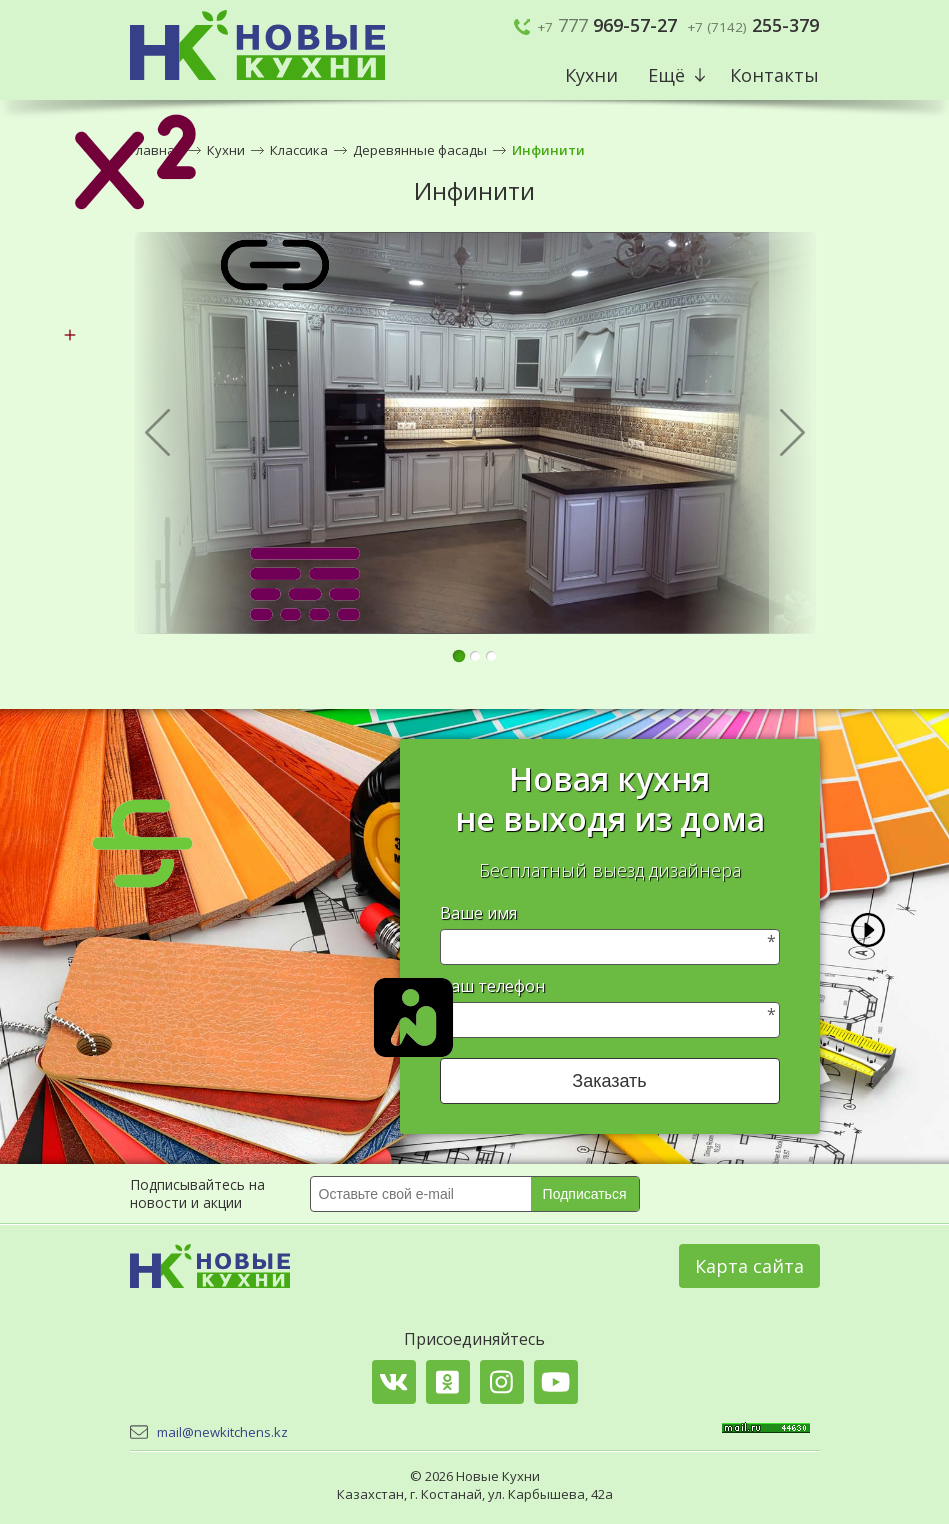 Image resolution: width=949 pixels, height=1524 pixels. Describe the element at coordinates (305, 584) in the screenshot. I see `adjust gradient or color blend settings` at that location.